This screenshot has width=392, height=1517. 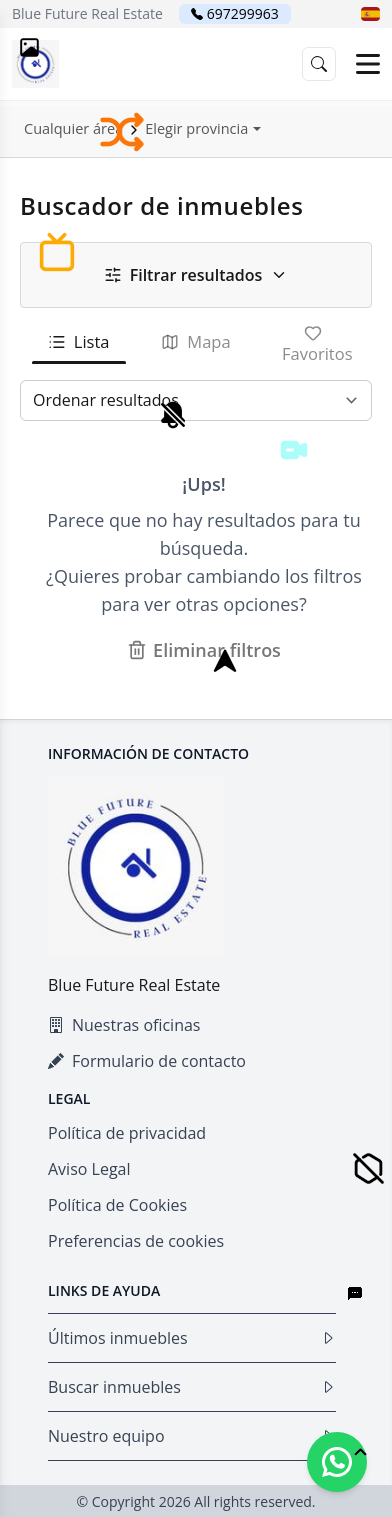 I want to click on access tv or video streaming content, so click(x=57, y=252).